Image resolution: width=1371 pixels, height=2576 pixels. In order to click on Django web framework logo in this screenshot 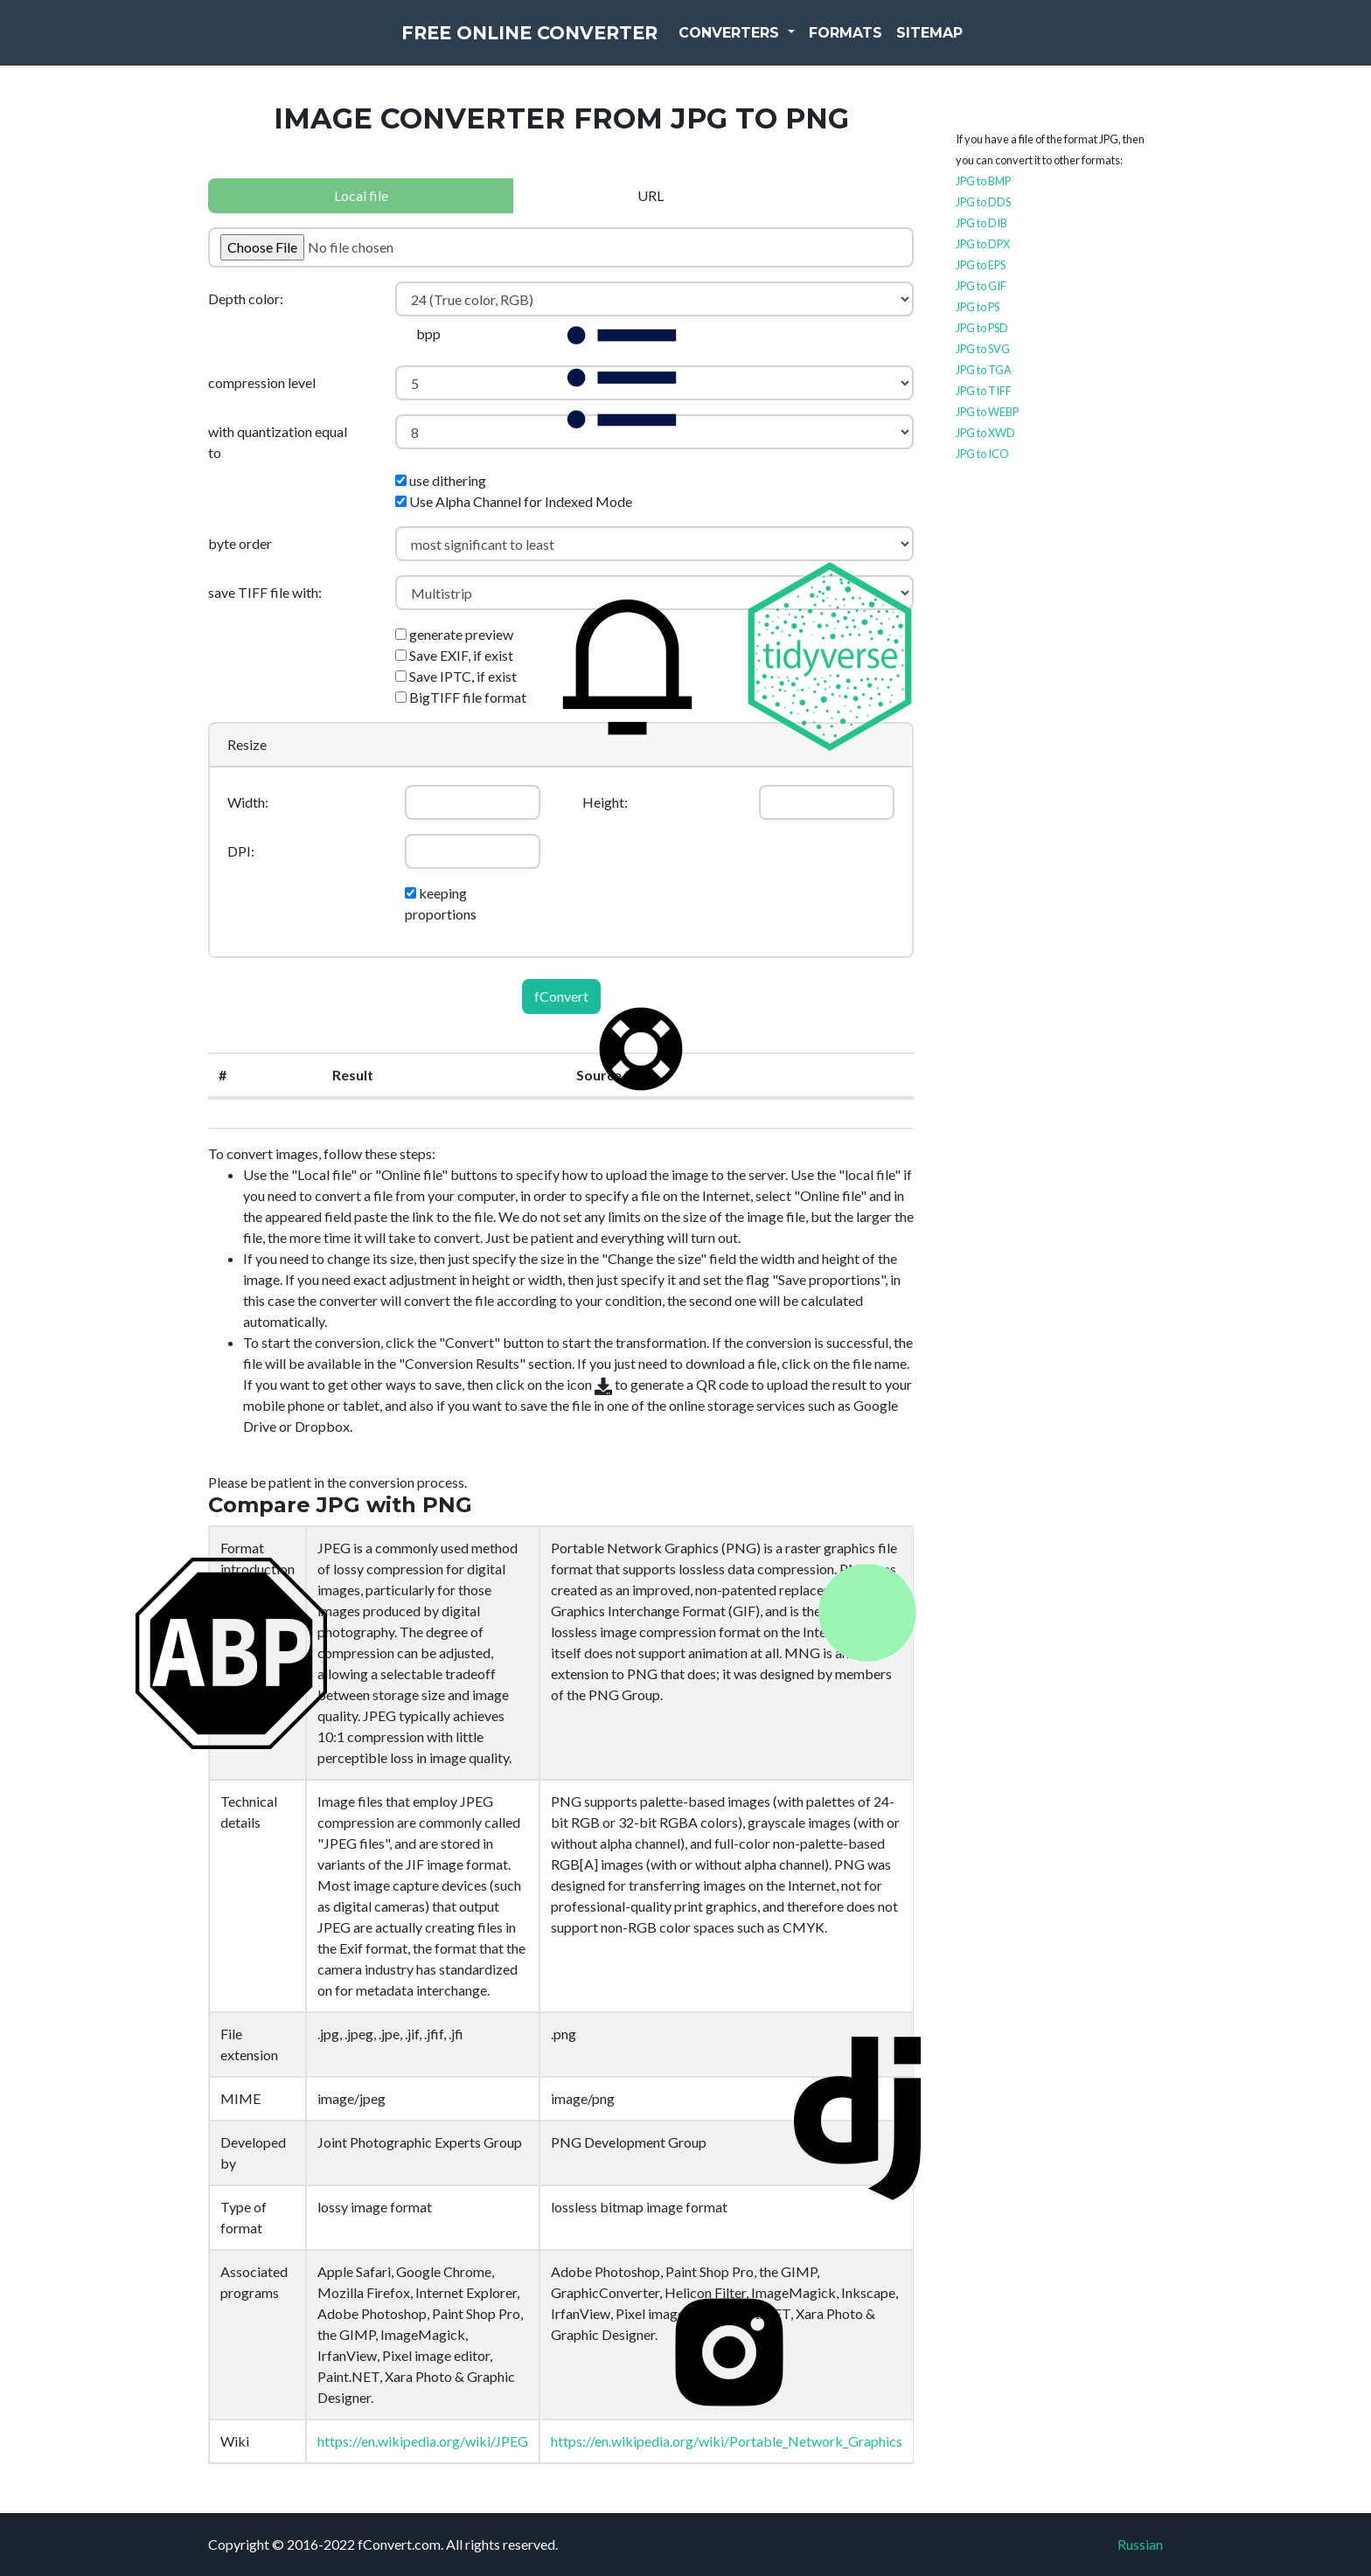, I will do `click(857, 2118)`.